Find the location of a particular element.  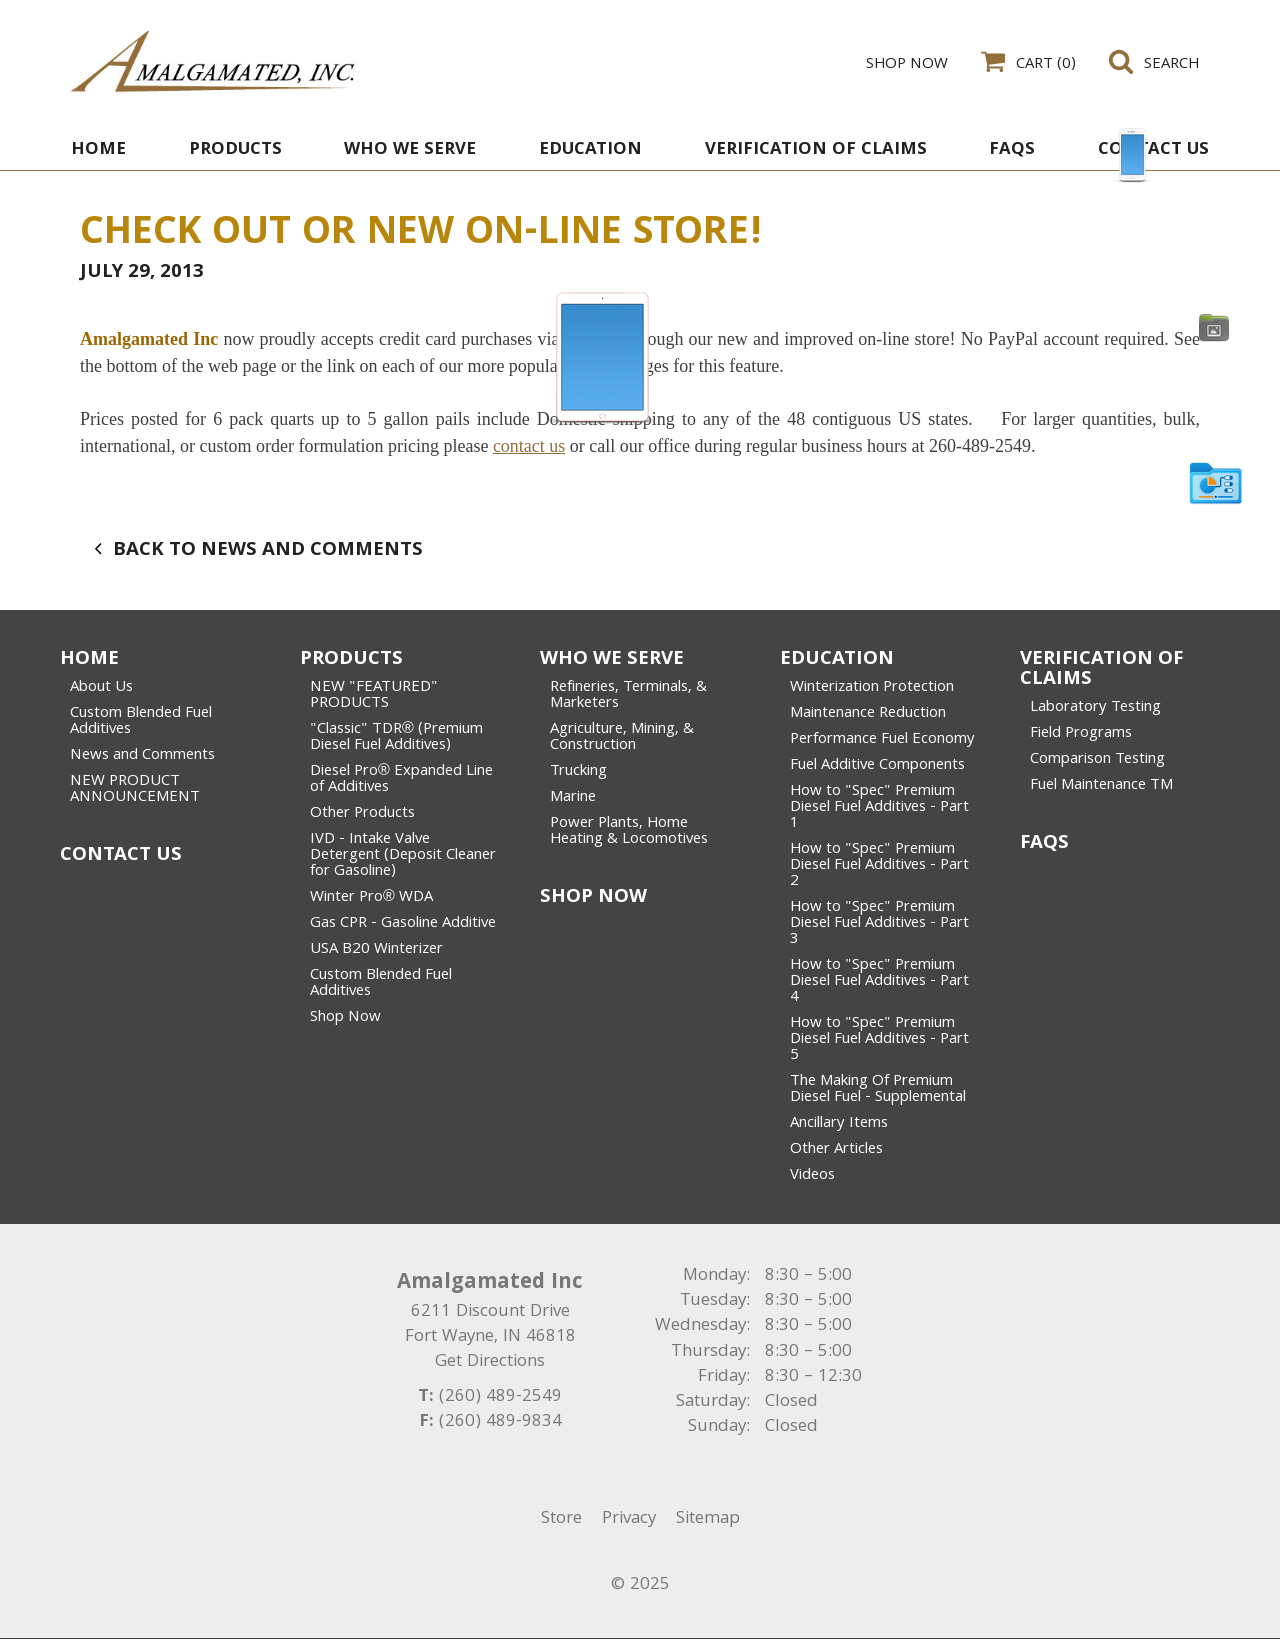

connect to or manage your iPhone device is located at coordinates (1132, 155).